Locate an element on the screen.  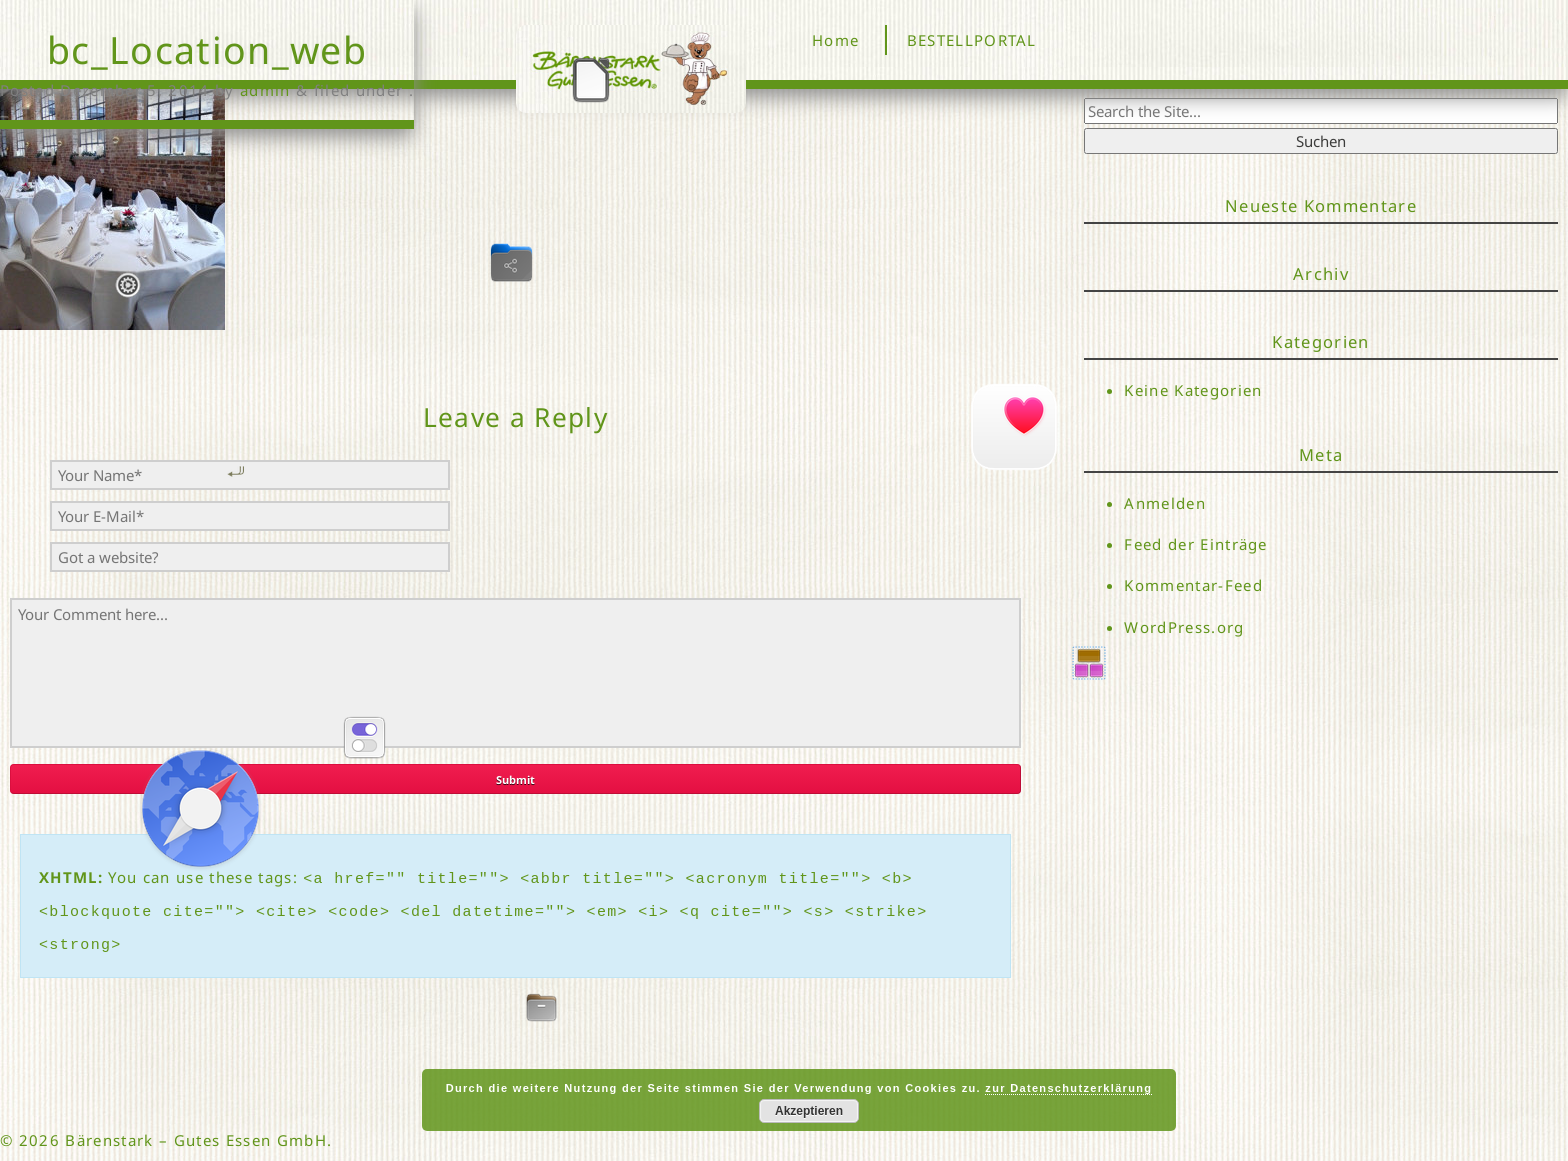
open the files application is located at coordinates (541, 1007).